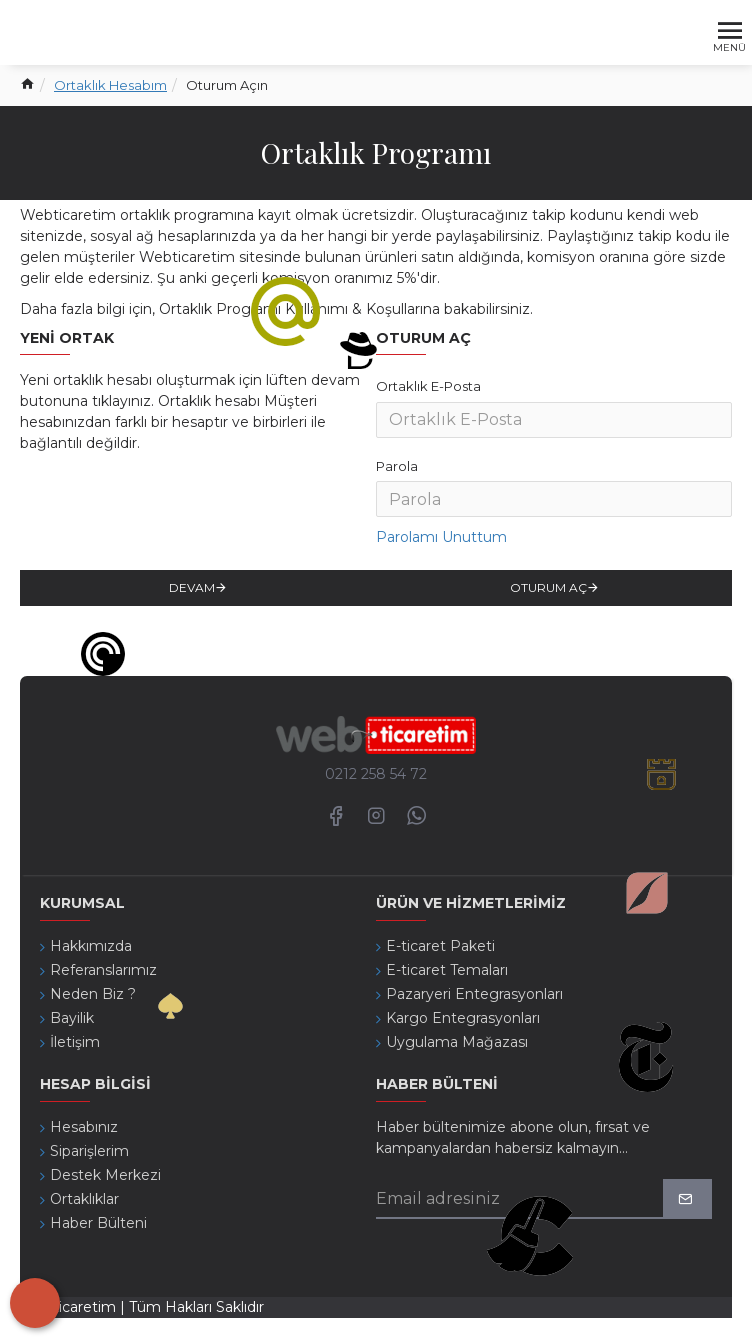  What do you see at coordinates (646, 1057) in the screenshot?
I see `open the new york times app` at bounding box center [646, 1057].